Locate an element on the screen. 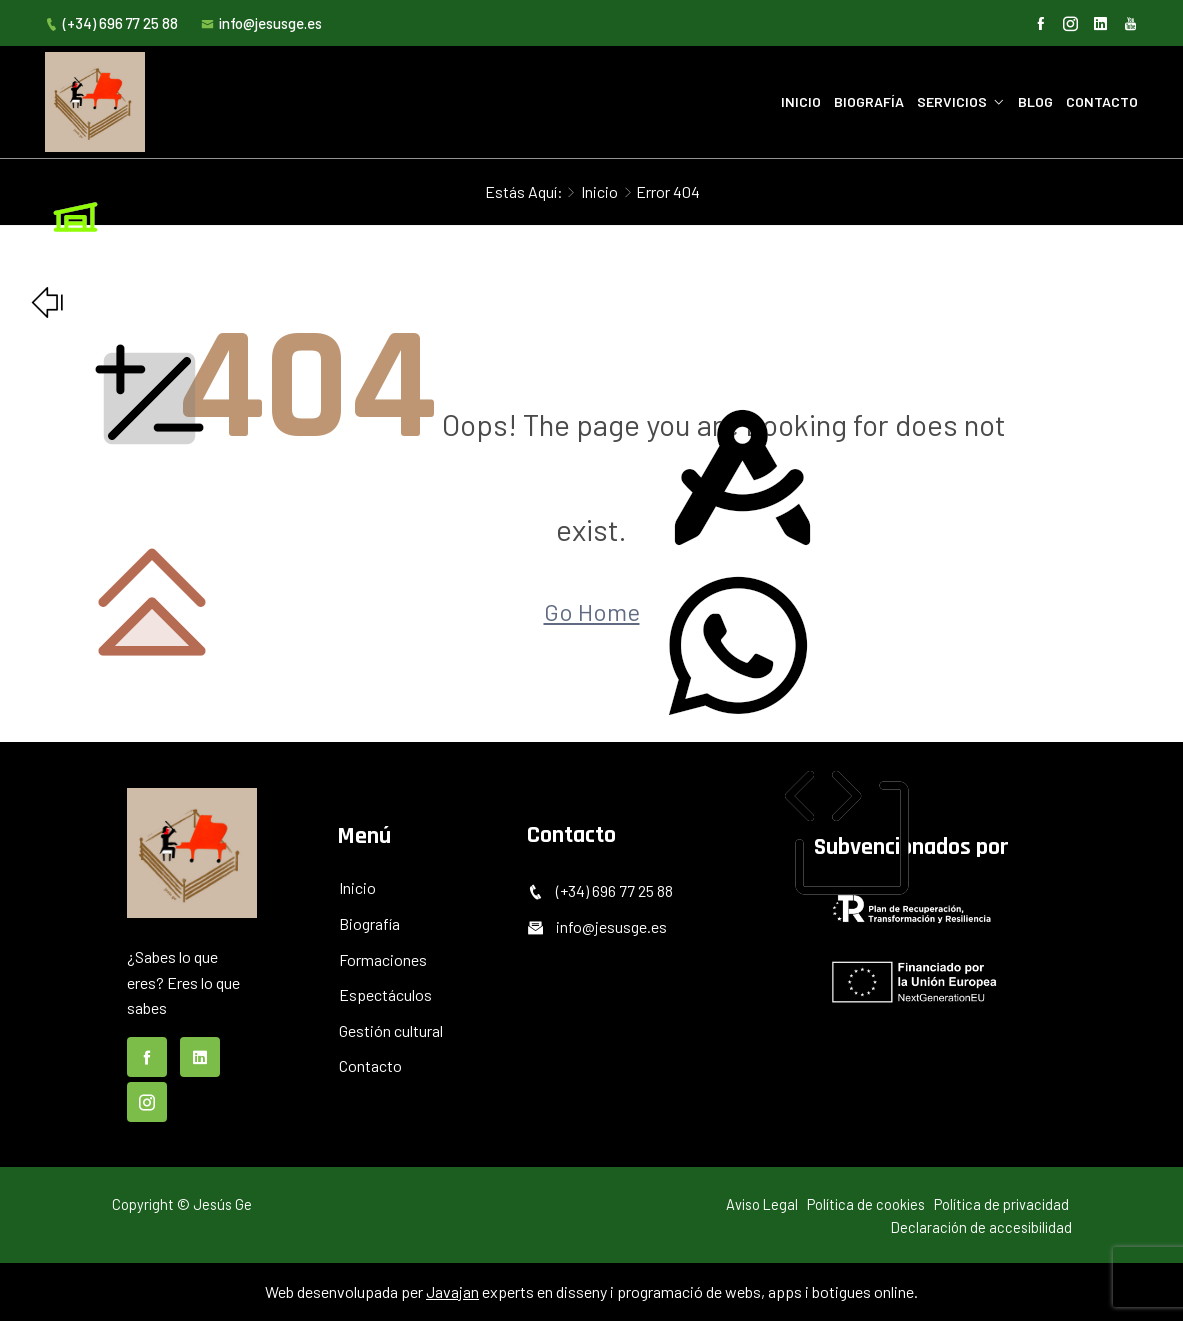 The height and width of the screenshot is (1321, 1183). insert a code block is located at coordinates (852, 838).